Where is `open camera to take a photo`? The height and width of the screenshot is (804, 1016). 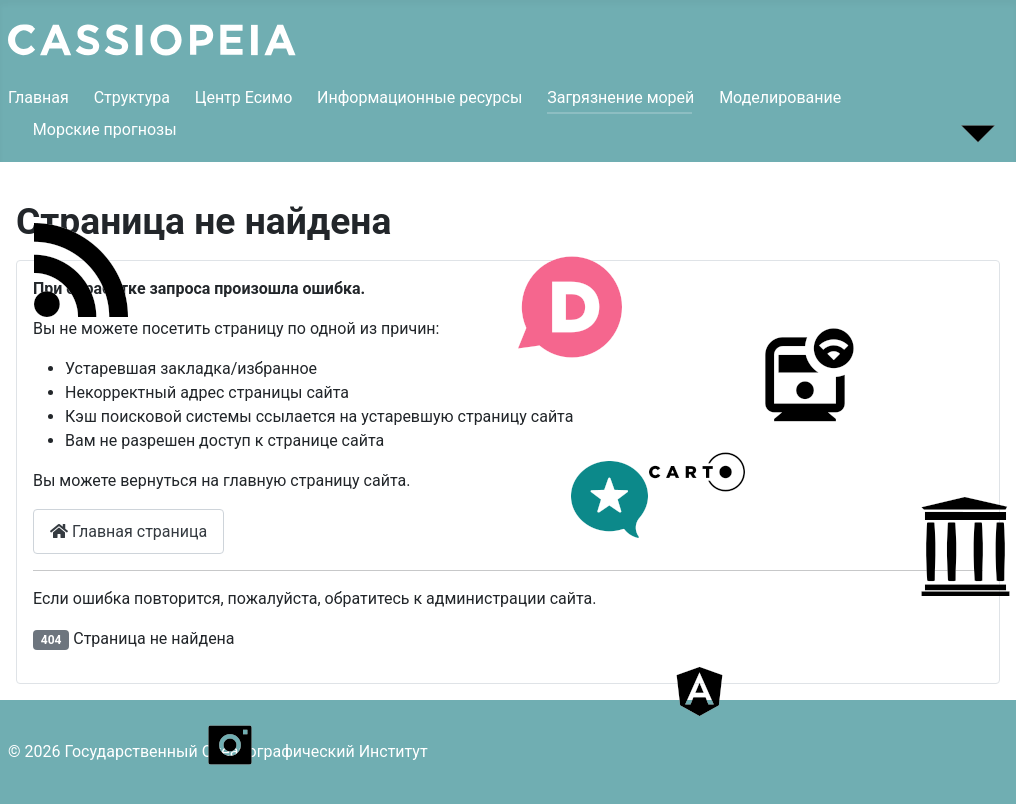 open camera to take a photo is located at coordinates (230, 745).